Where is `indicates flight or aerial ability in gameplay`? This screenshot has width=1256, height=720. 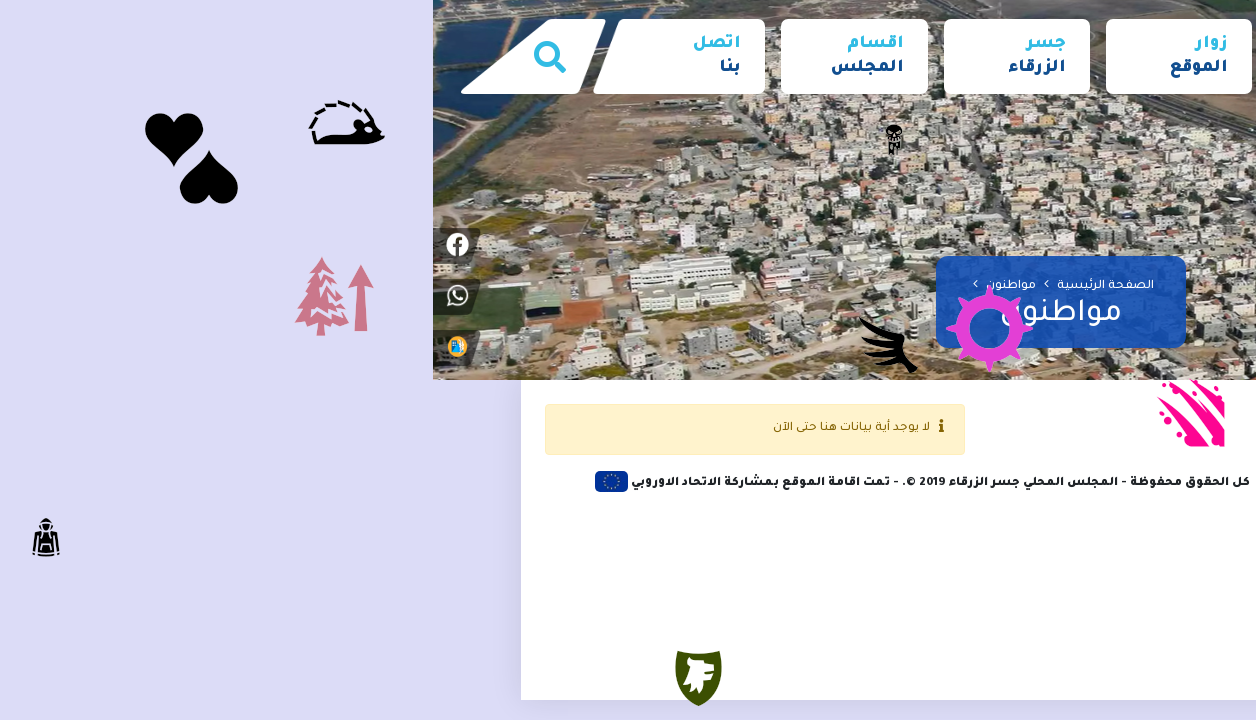
indicates flight or aerial ability in gameplay is located at coordinates (888, 345).